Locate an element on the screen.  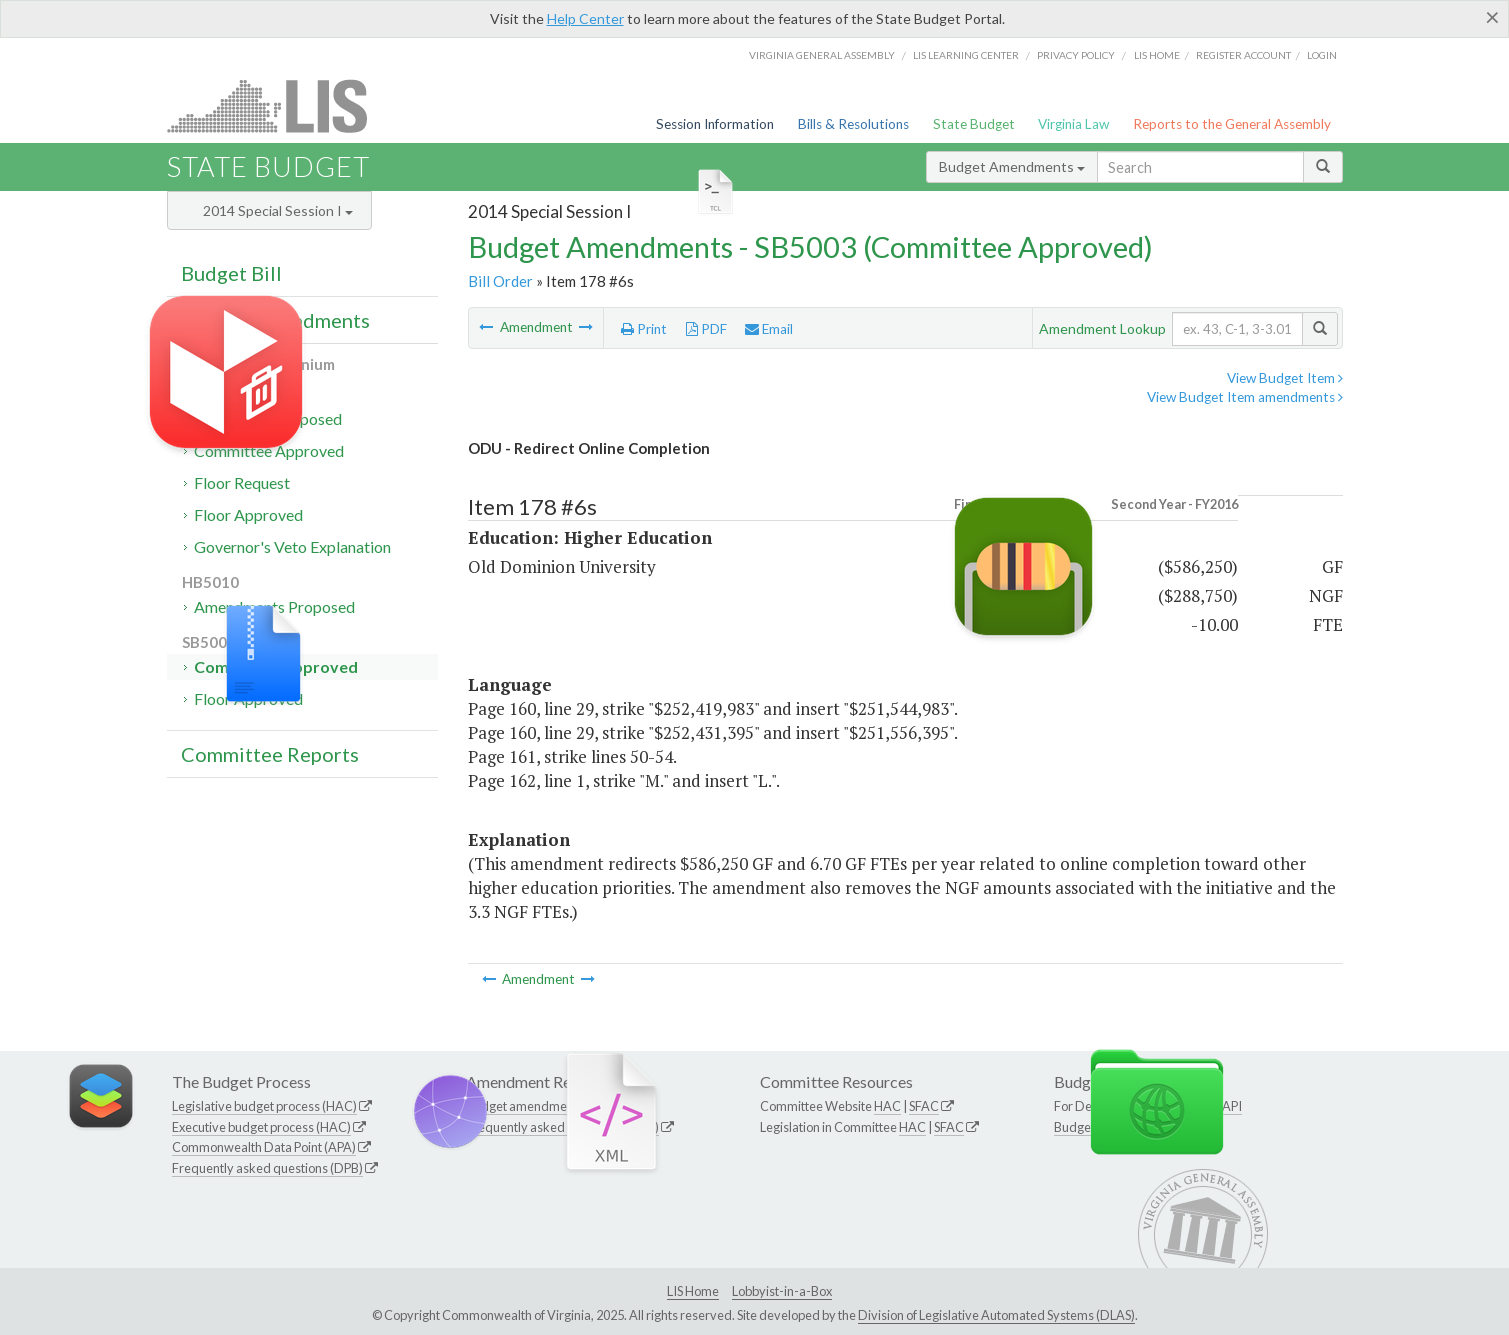
a tcl script file is located at coordinates (715, 192).